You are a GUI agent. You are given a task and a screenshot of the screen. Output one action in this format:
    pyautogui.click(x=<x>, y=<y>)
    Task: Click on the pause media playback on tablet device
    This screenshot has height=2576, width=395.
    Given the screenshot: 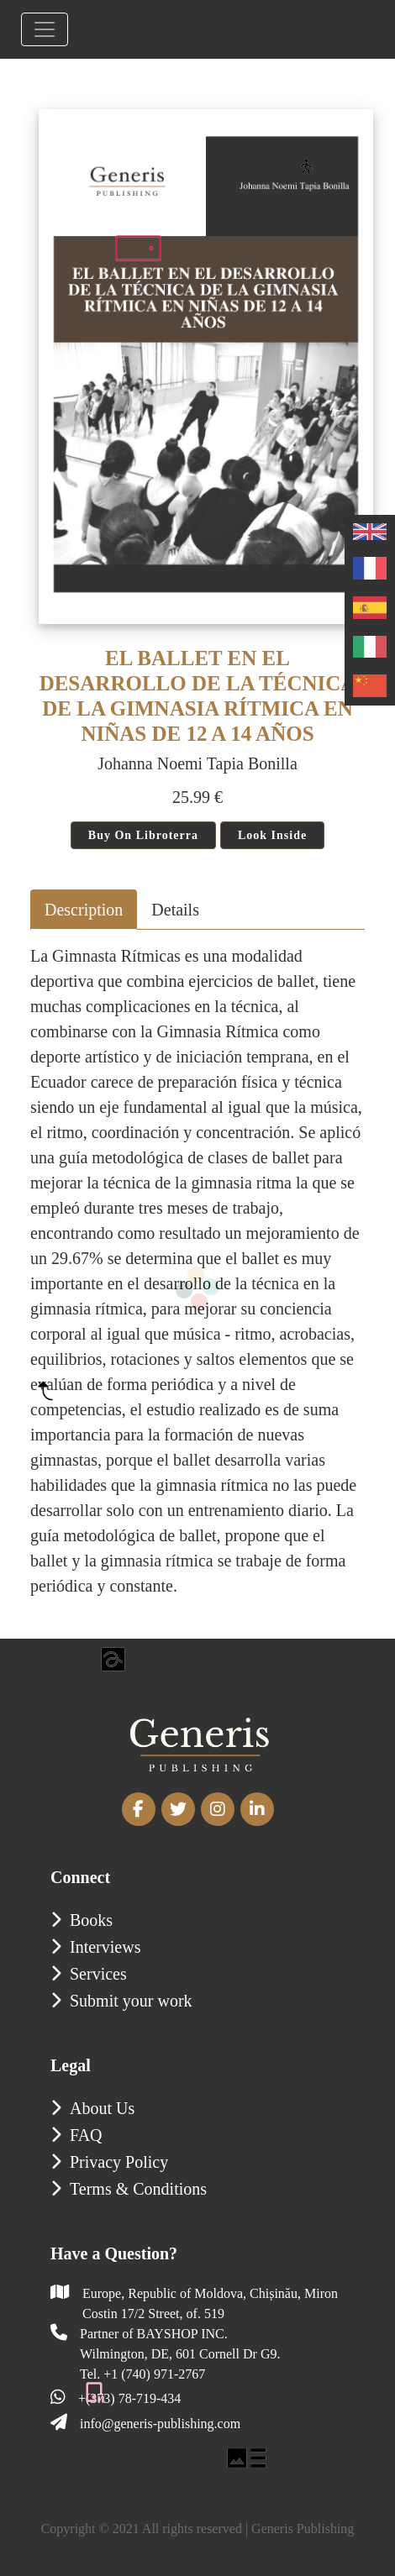 What is the action you would take?
    pyautogui.click(x=94, y=2392)
    